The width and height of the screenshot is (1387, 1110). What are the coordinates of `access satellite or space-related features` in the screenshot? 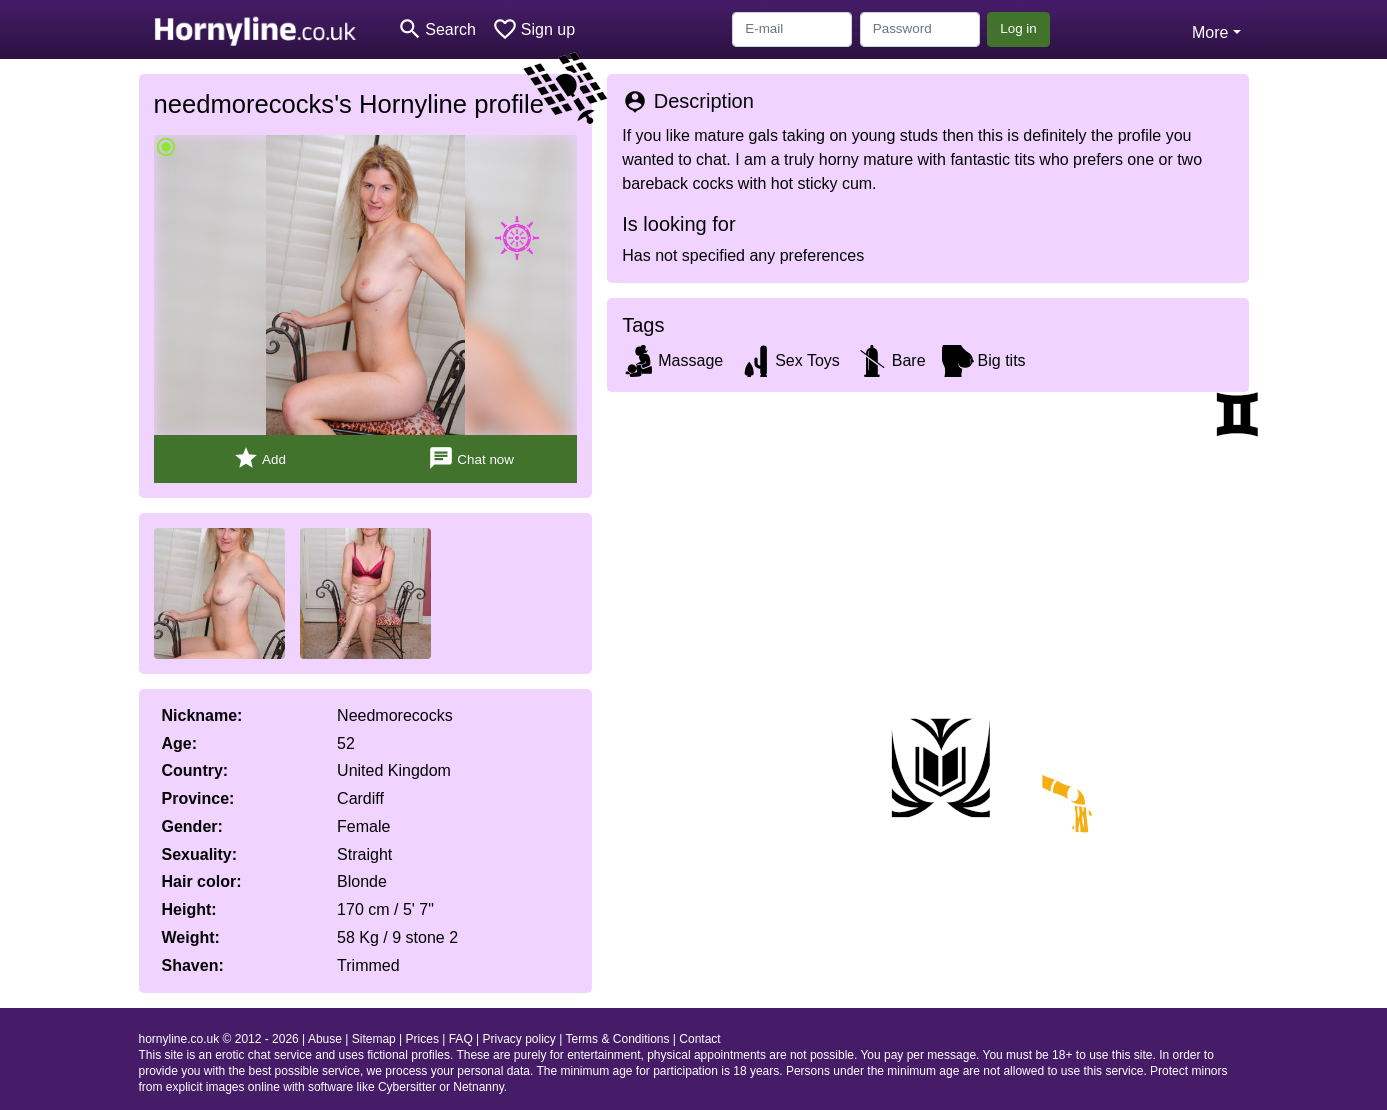 It's located at (565, 90).